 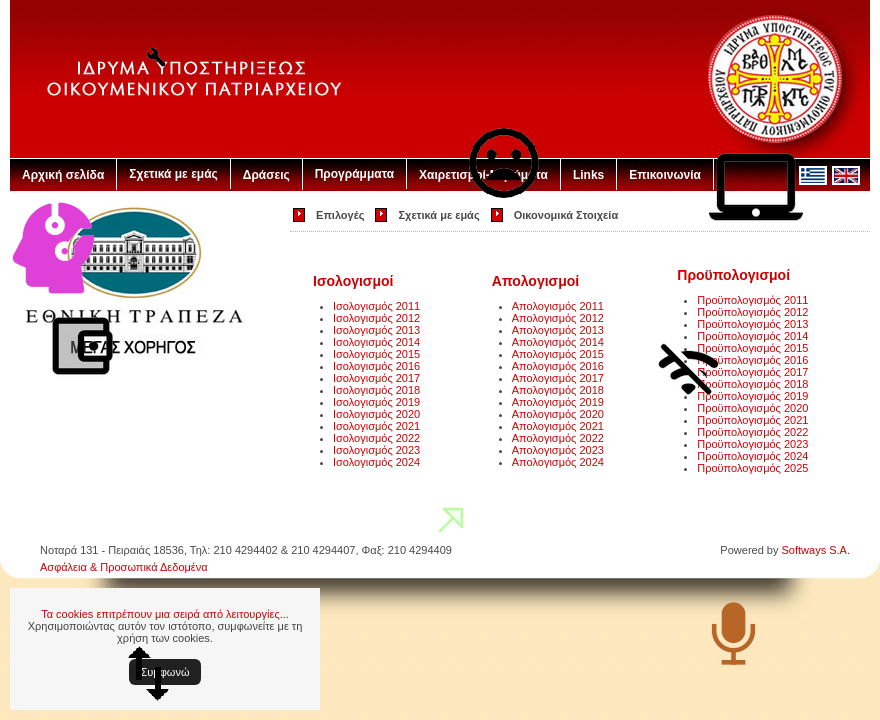 I want to click on access mac or laptop-specific settings, so click(x=756, y=189).